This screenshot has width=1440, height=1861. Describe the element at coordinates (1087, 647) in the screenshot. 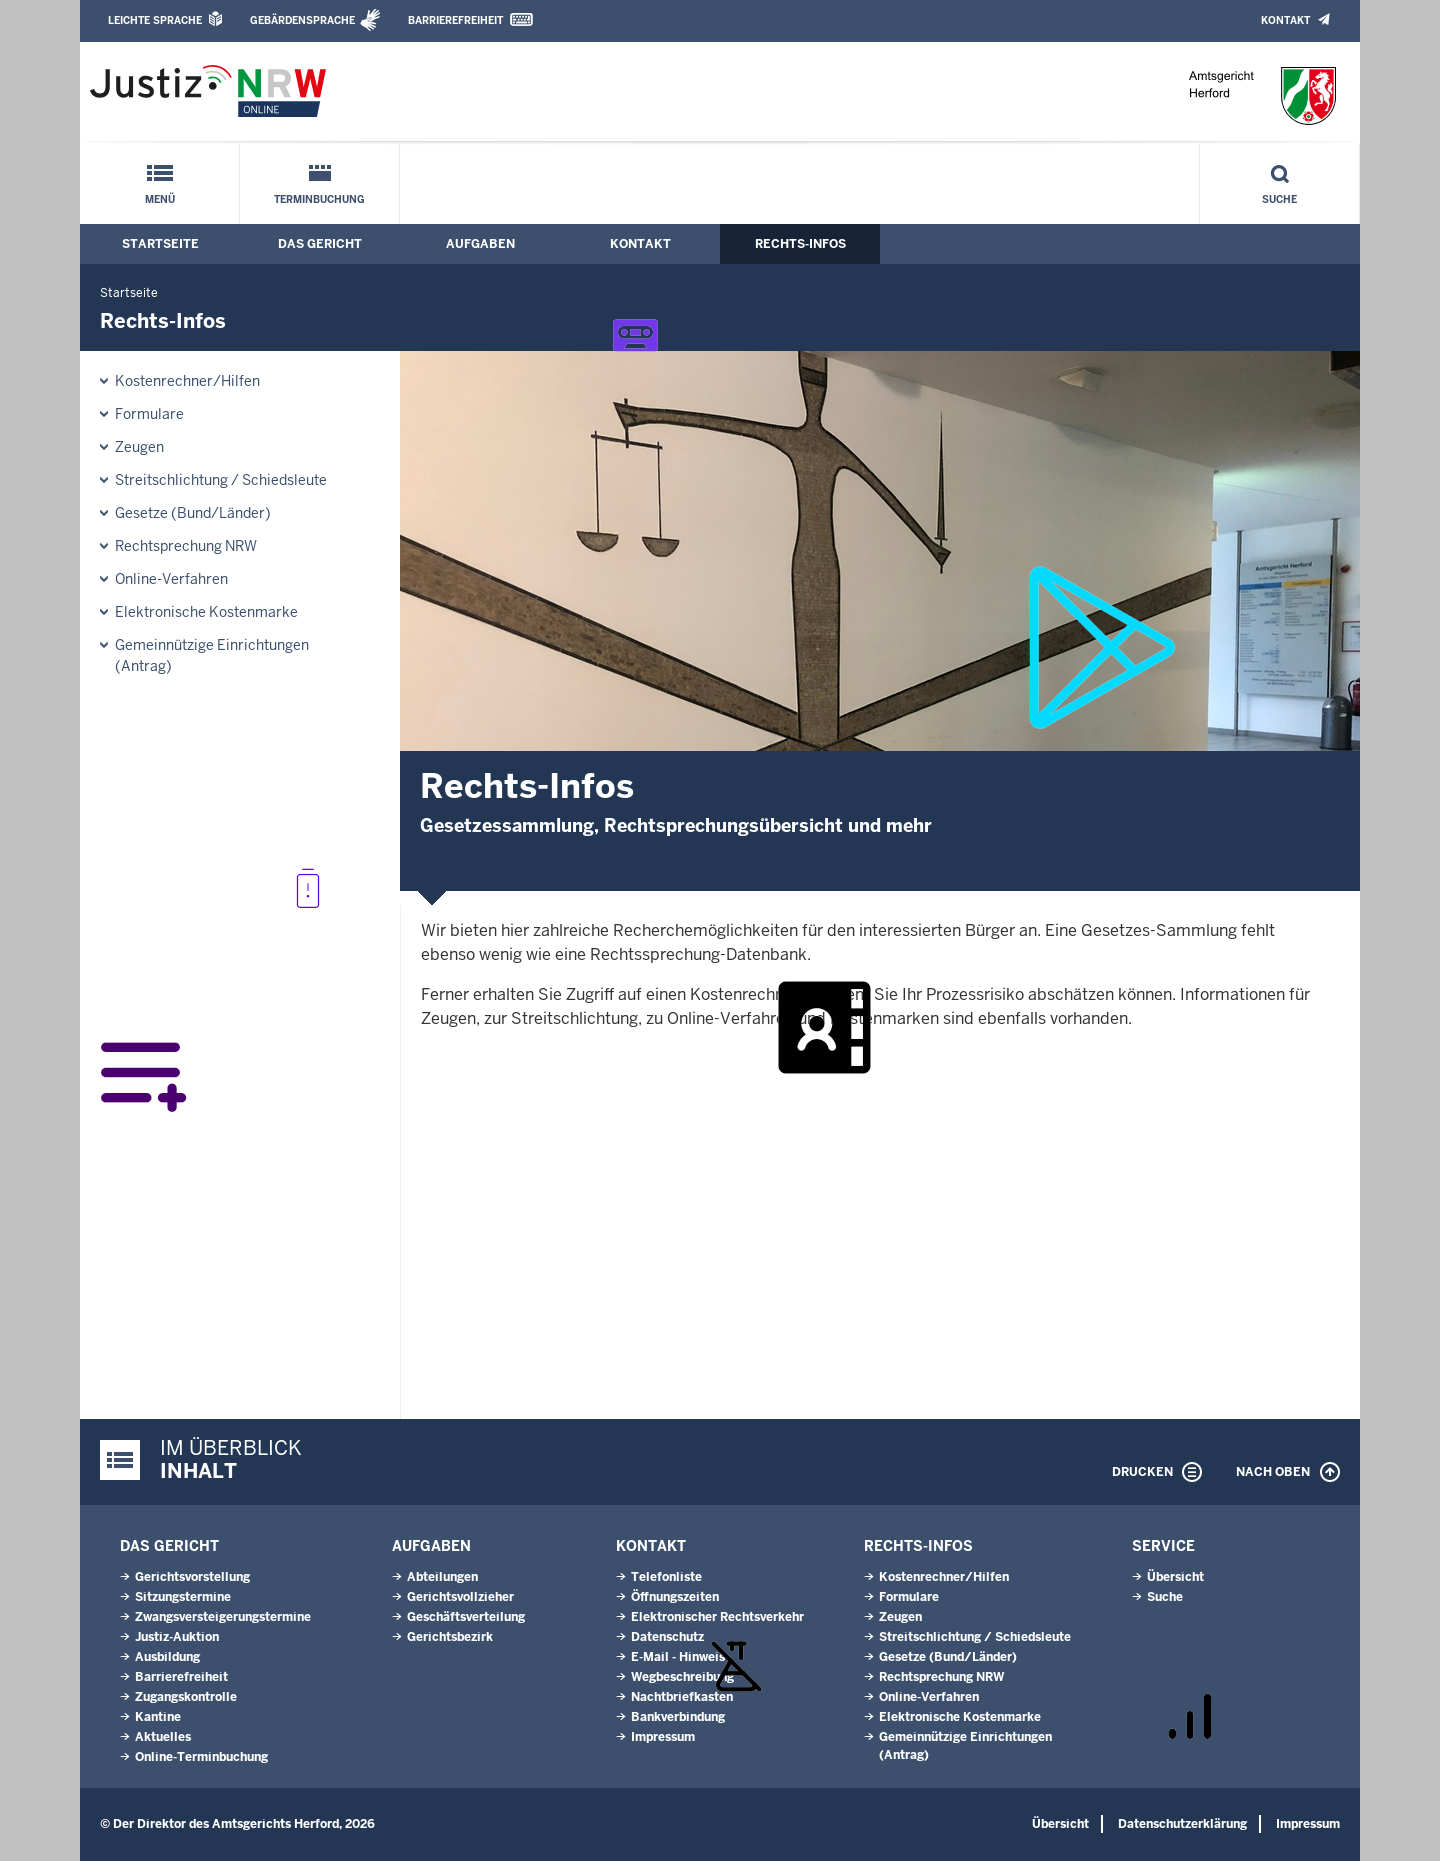

I see `open google play store` at that location.